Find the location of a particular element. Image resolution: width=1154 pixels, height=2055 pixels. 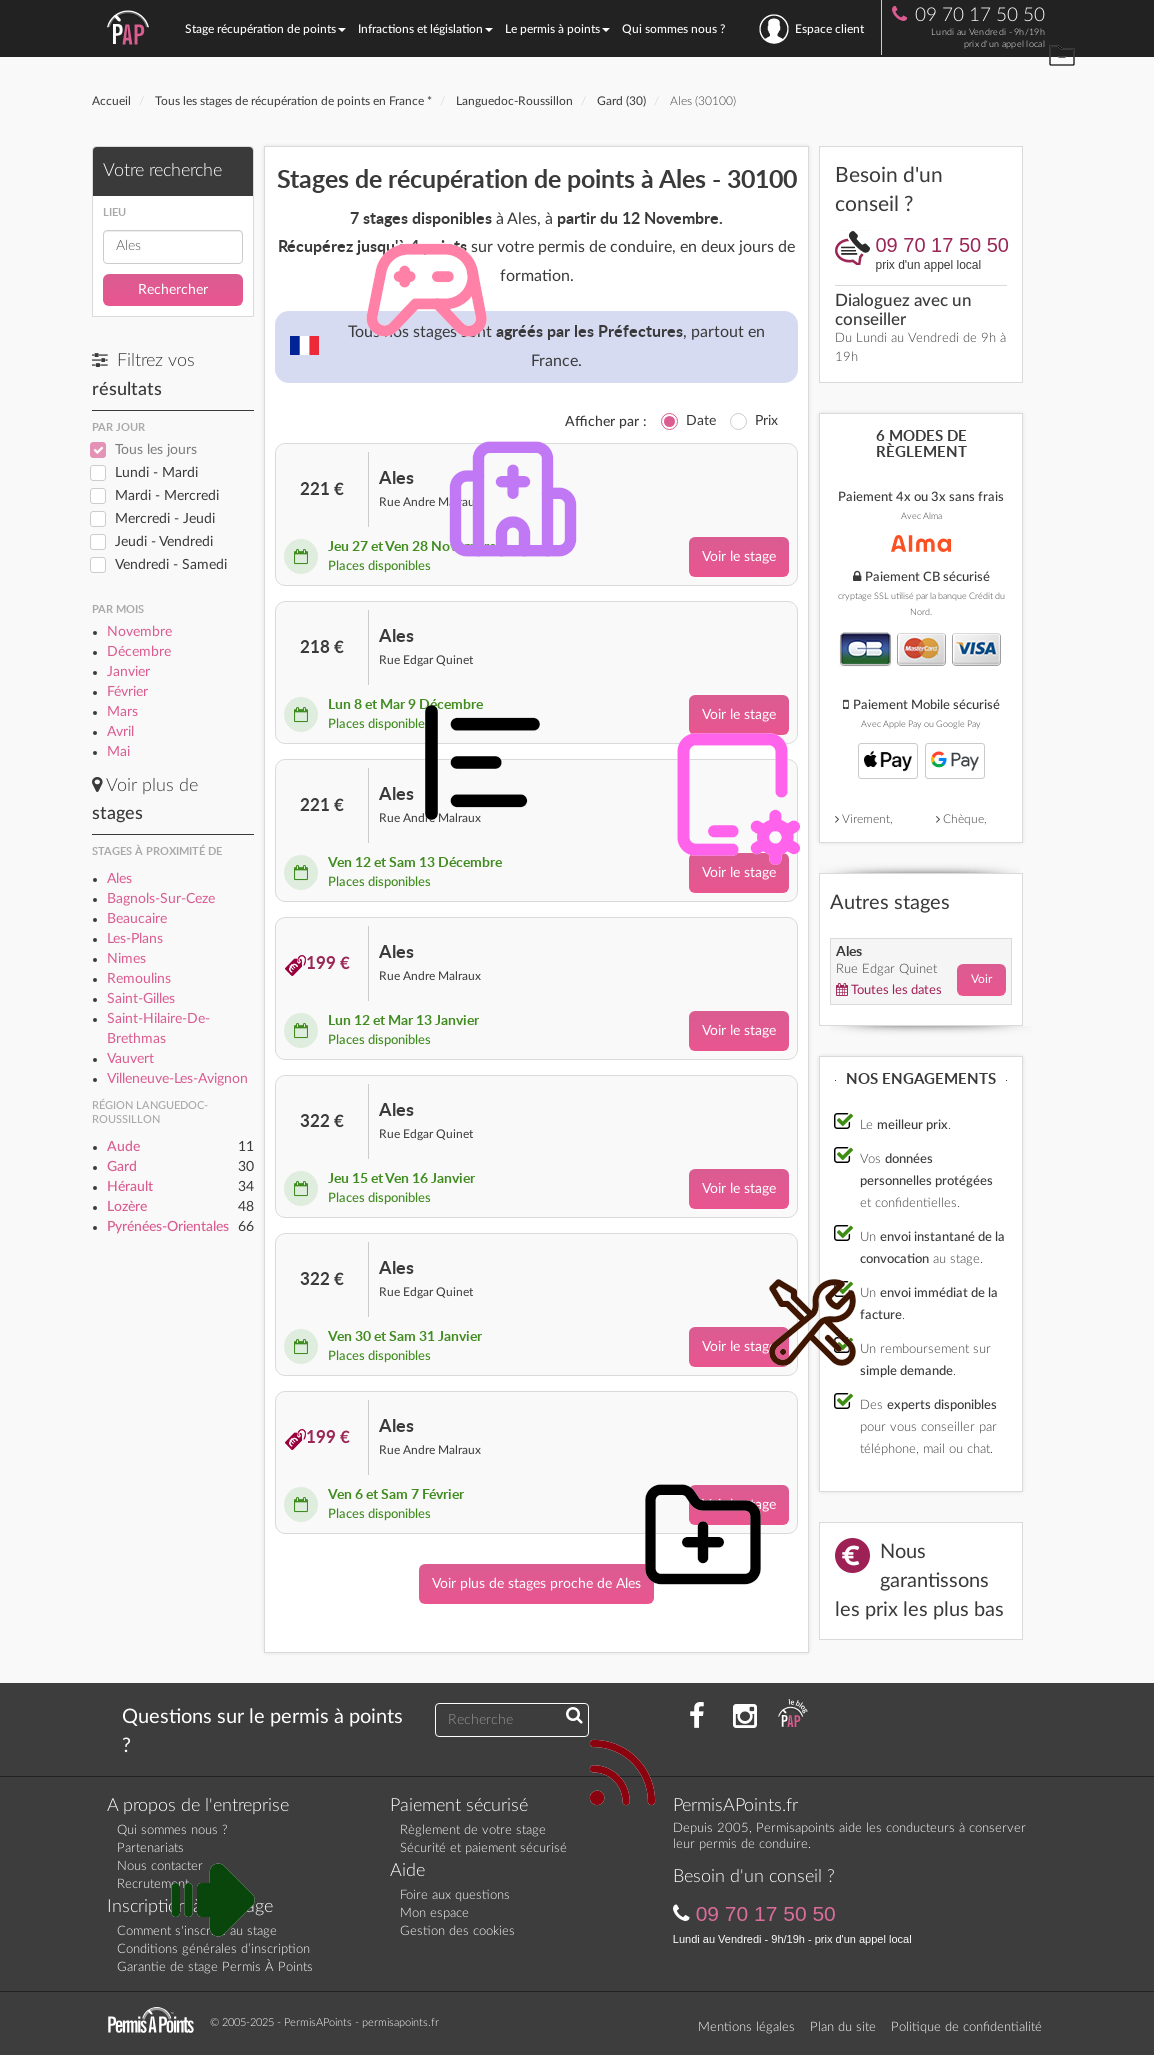

access tools and settings is located at coordinates (812, 1322).